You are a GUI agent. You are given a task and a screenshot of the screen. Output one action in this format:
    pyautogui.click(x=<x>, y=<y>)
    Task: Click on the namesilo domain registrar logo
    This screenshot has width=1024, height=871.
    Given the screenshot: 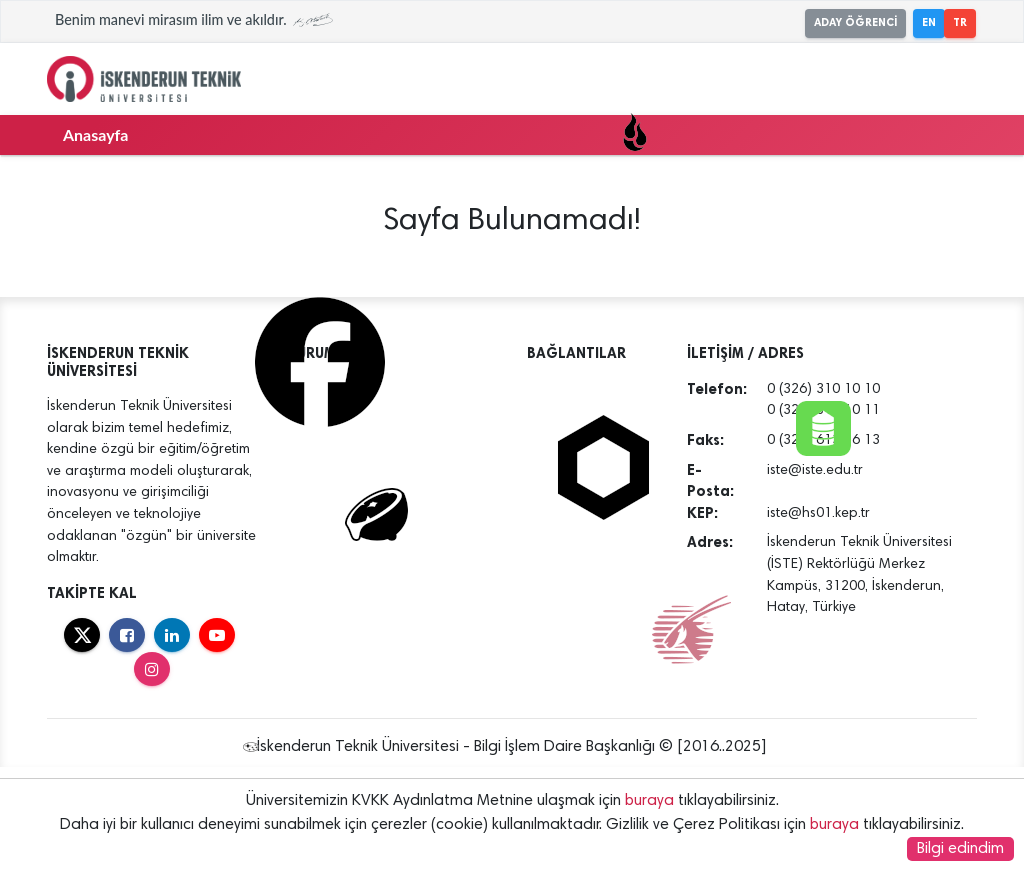 What is the action you would take?
    pyautogui.click(x=823, y=428)
    